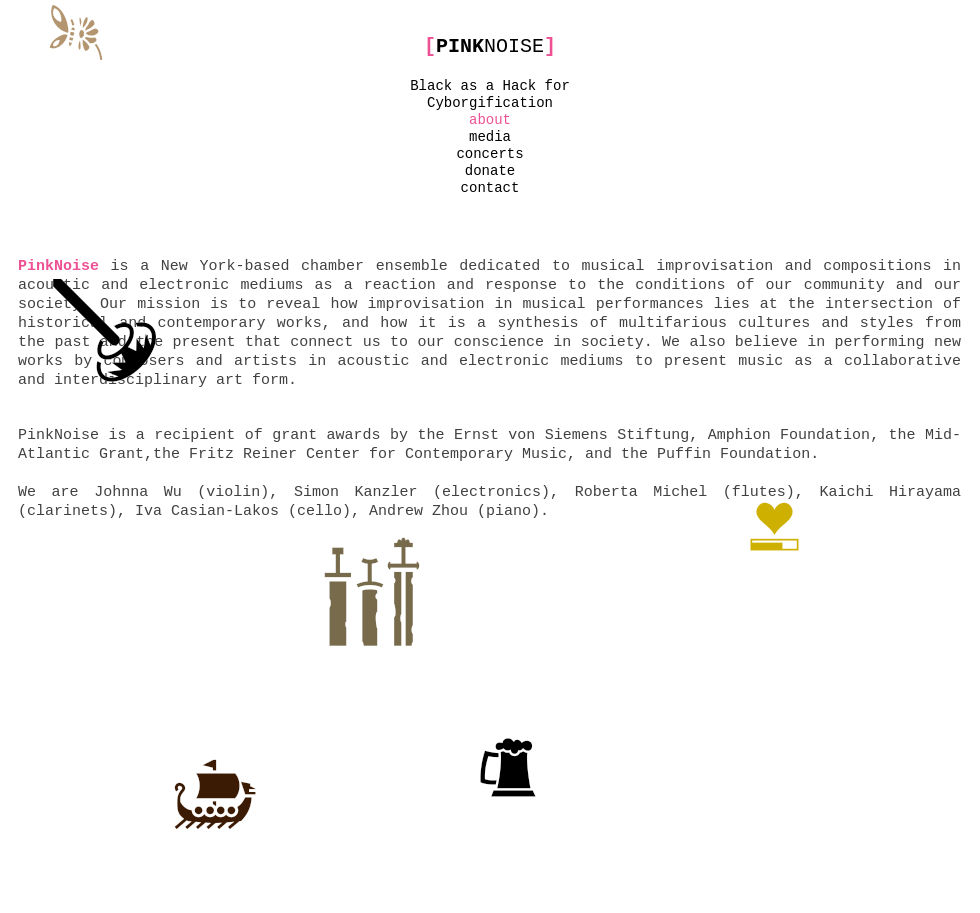 The image size is (980, 913). What do you see at coordinates (372, 590) in the screenshot?
I see `view the Sverd i Fjell monument landmark` at bounding box center [372, 590].